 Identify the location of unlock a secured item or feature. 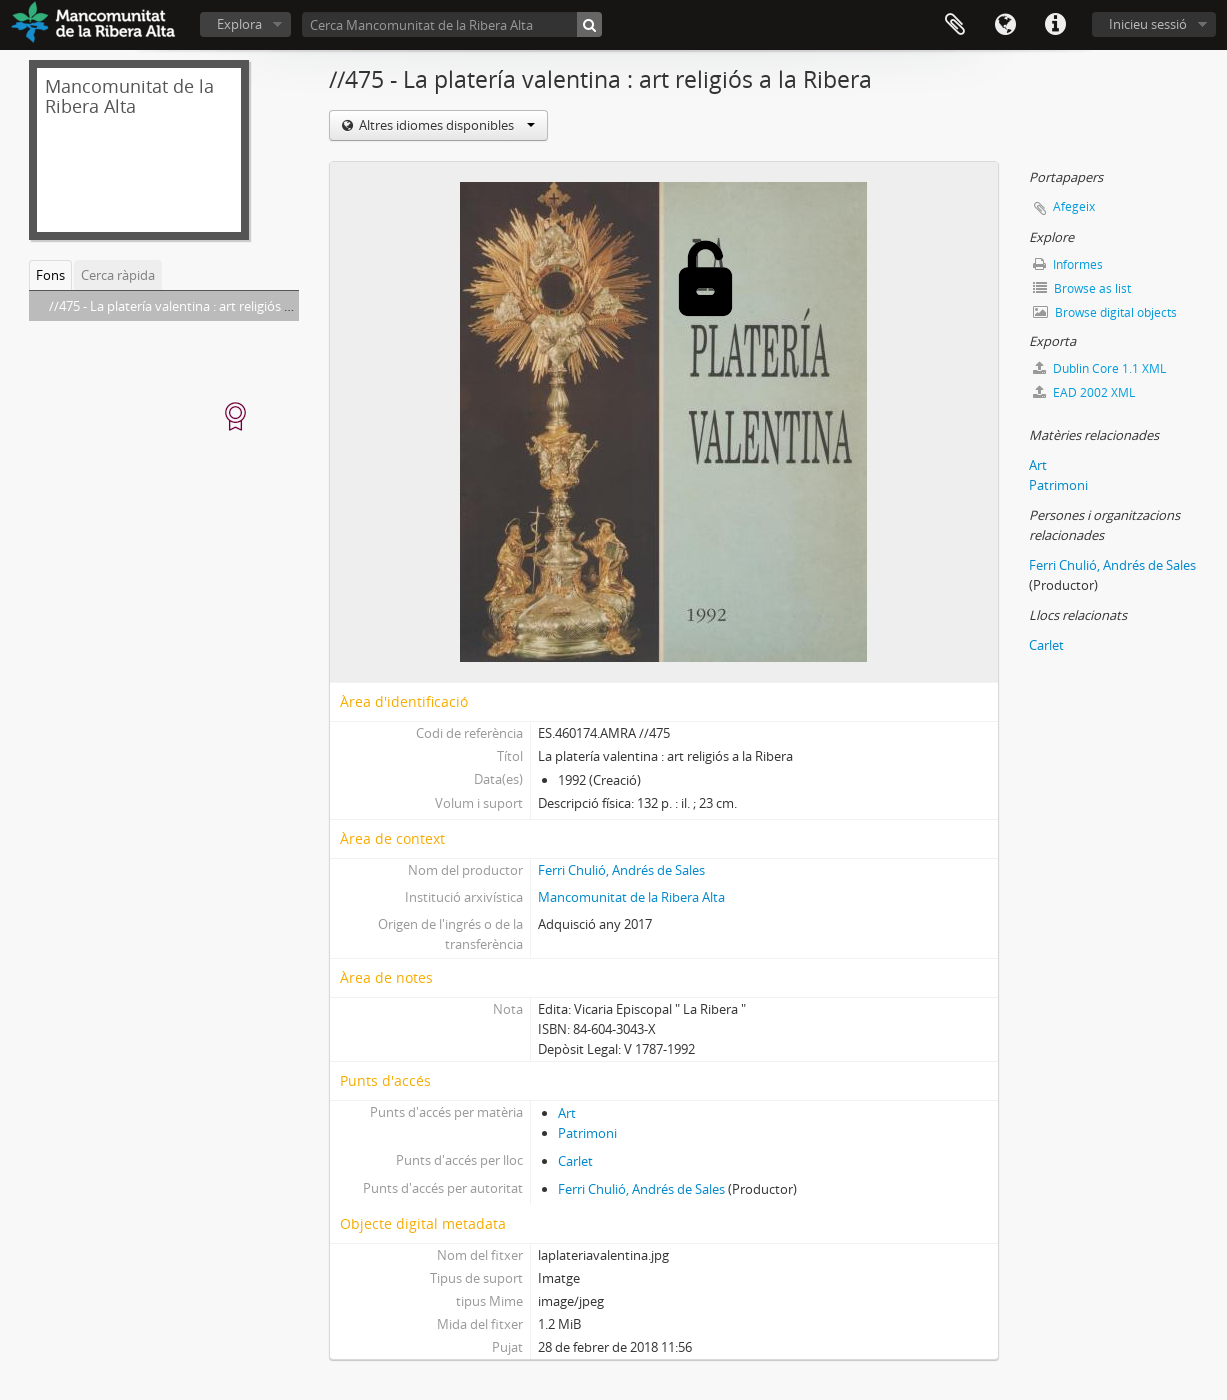
(705, 280).